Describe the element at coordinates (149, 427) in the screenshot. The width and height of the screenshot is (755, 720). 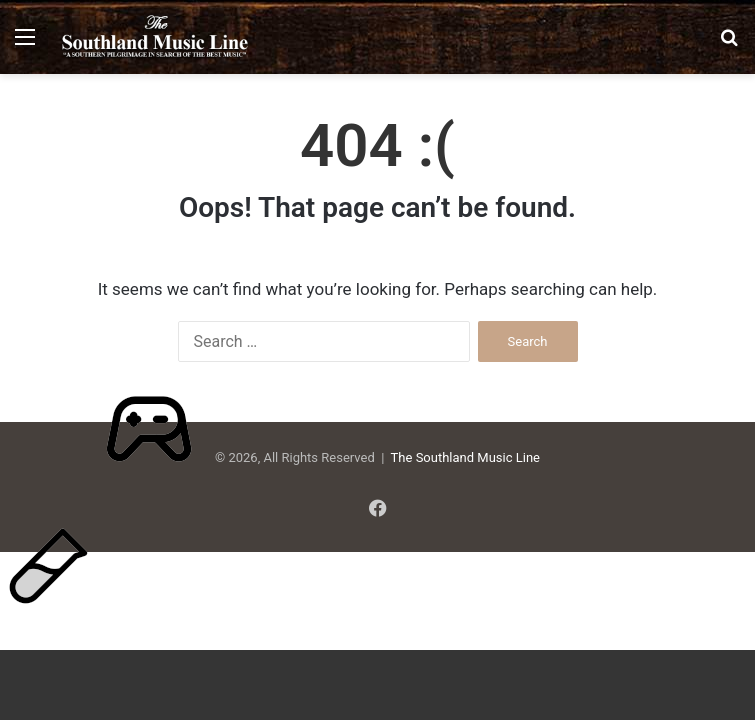
I see `access gaming features or settings` at that location.